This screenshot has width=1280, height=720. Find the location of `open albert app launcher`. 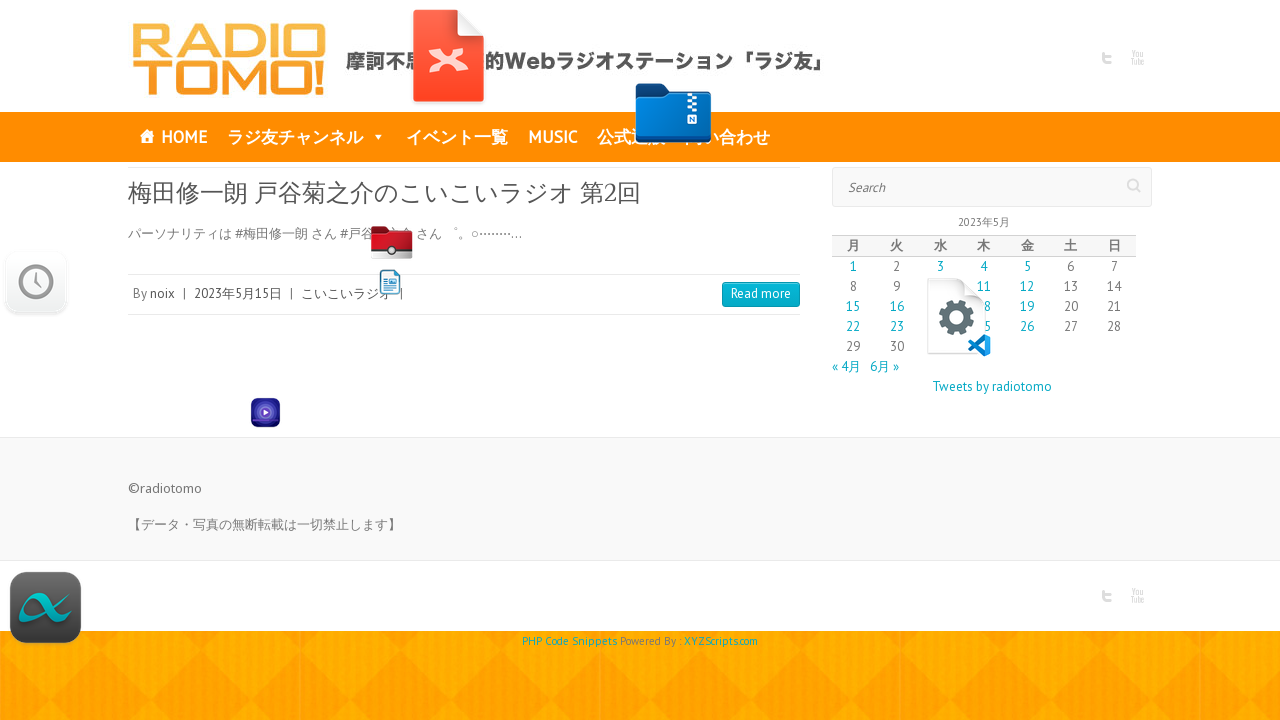

open albert app launcher is located at coordinates (45, 607).